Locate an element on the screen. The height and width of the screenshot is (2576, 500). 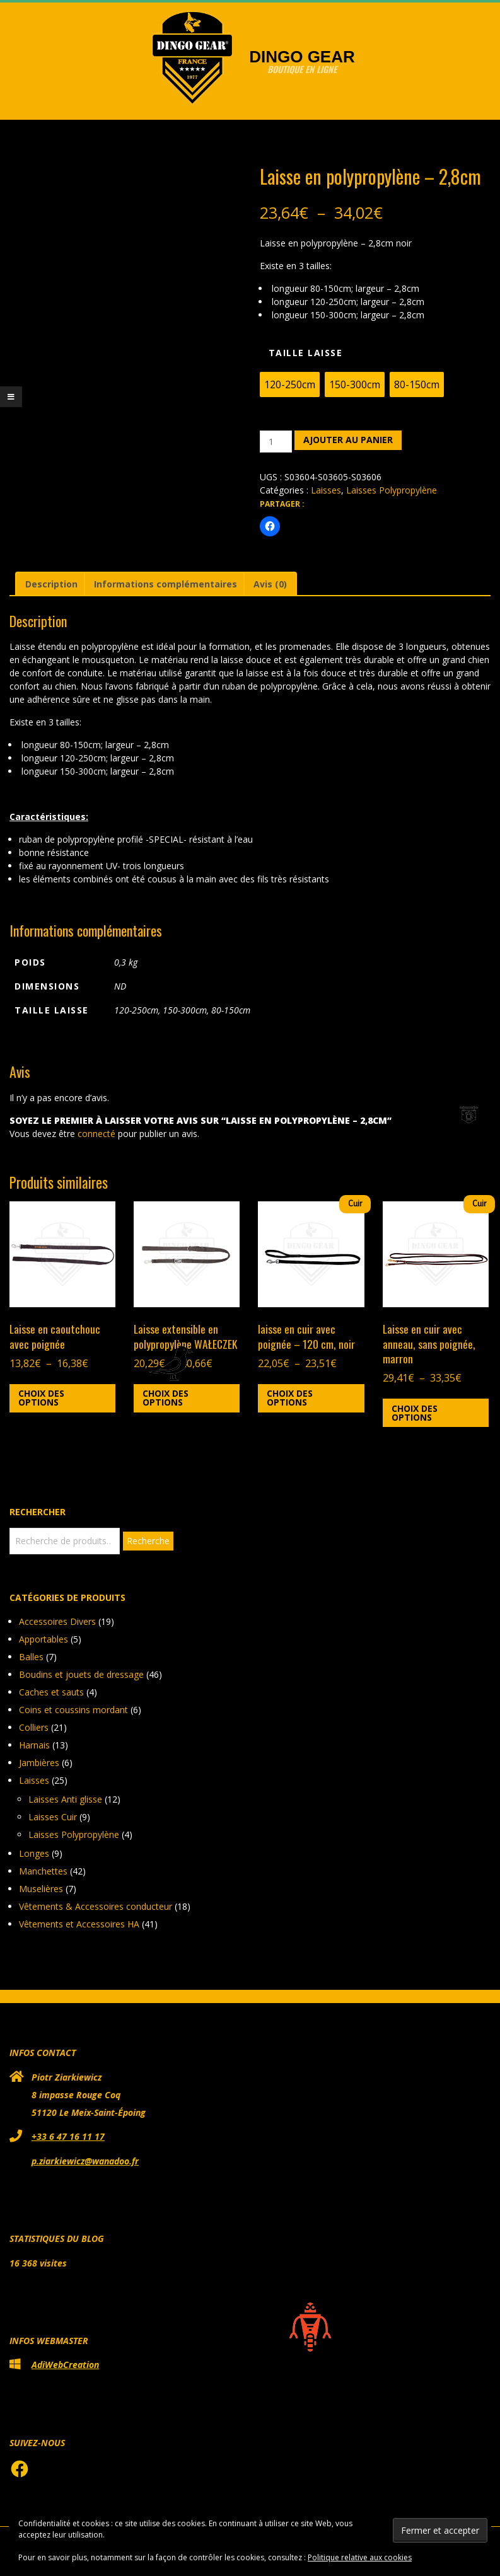
locate nearby taverns or pubs is located at coordinates (468, 1114).